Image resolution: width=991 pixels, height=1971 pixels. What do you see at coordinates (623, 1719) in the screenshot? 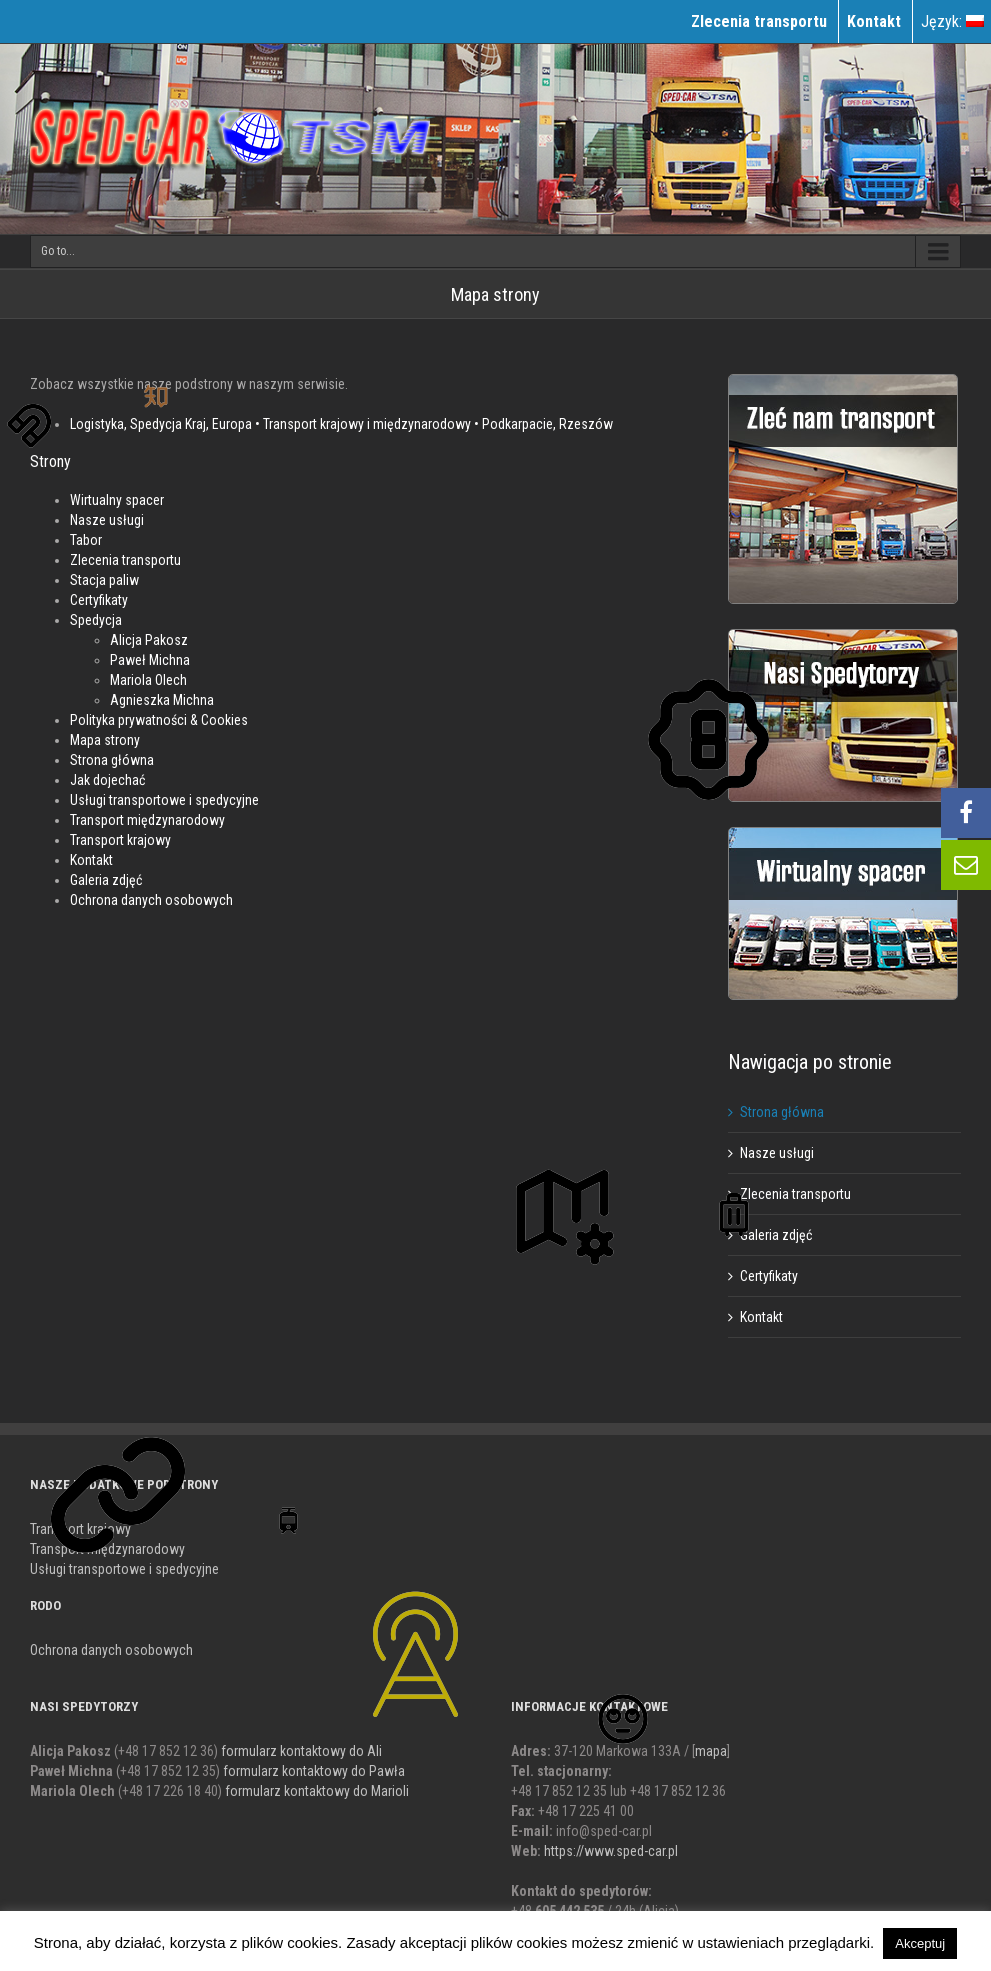
I see `express annoyance or exasperation` at bounding box center [623, 1719].